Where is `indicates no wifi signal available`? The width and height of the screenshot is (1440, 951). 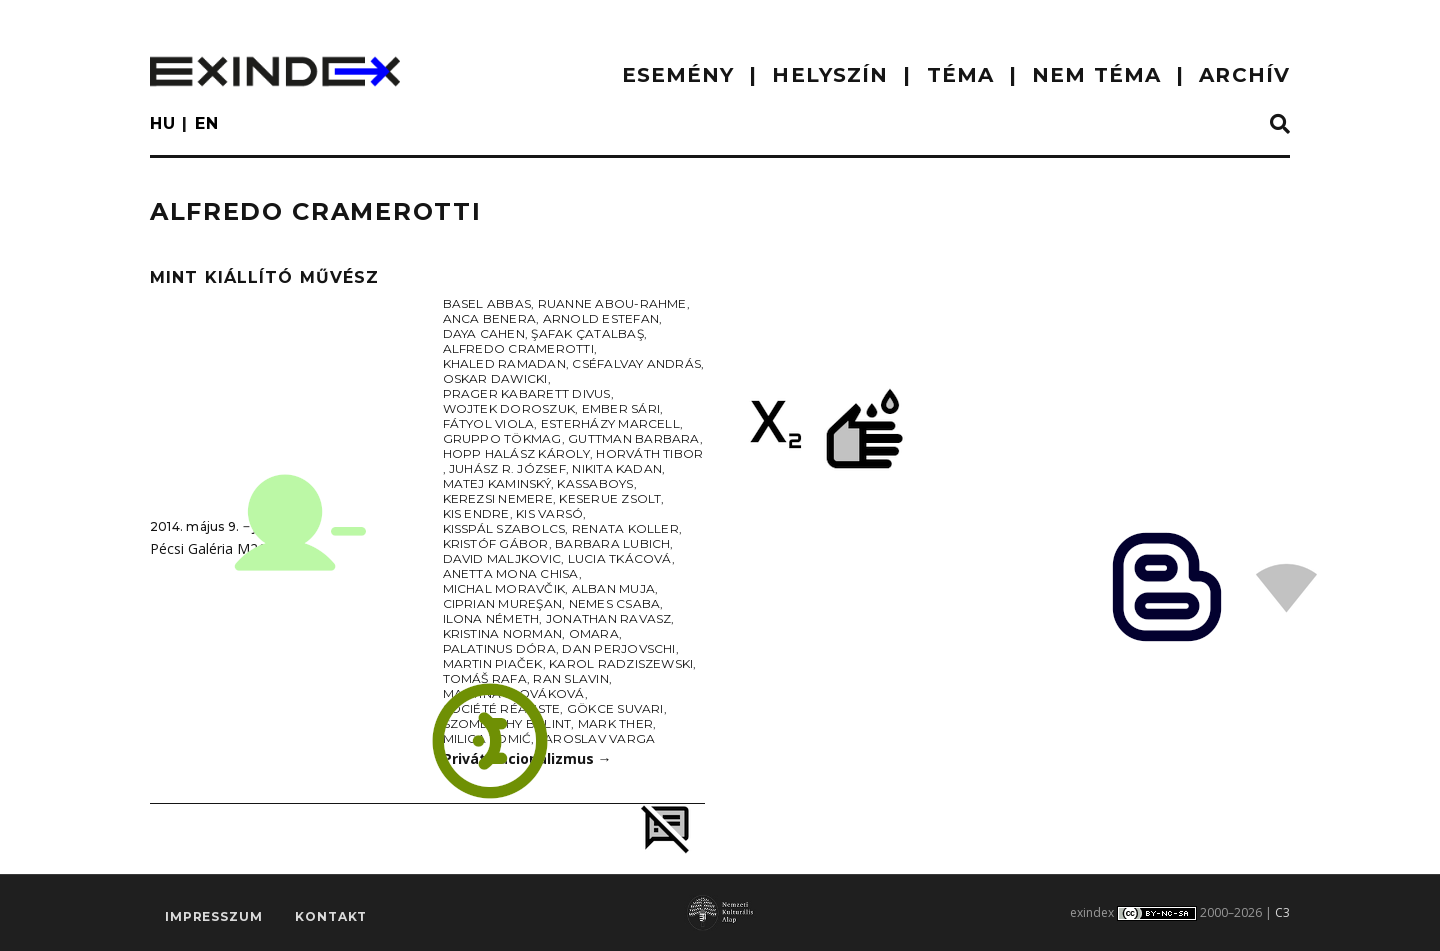 indicates no wifi signal available is located at coordinates (1286, 587).